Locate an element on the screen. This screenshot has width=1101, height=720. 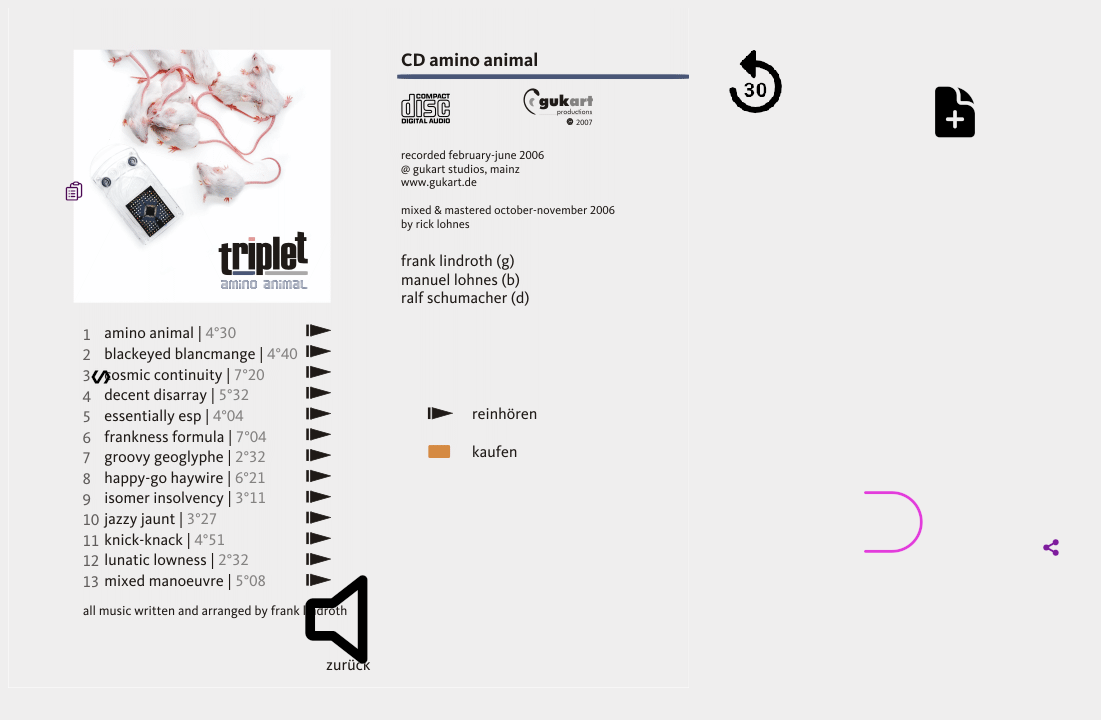
speaker with no audio output is located at coordinates (349, 619).